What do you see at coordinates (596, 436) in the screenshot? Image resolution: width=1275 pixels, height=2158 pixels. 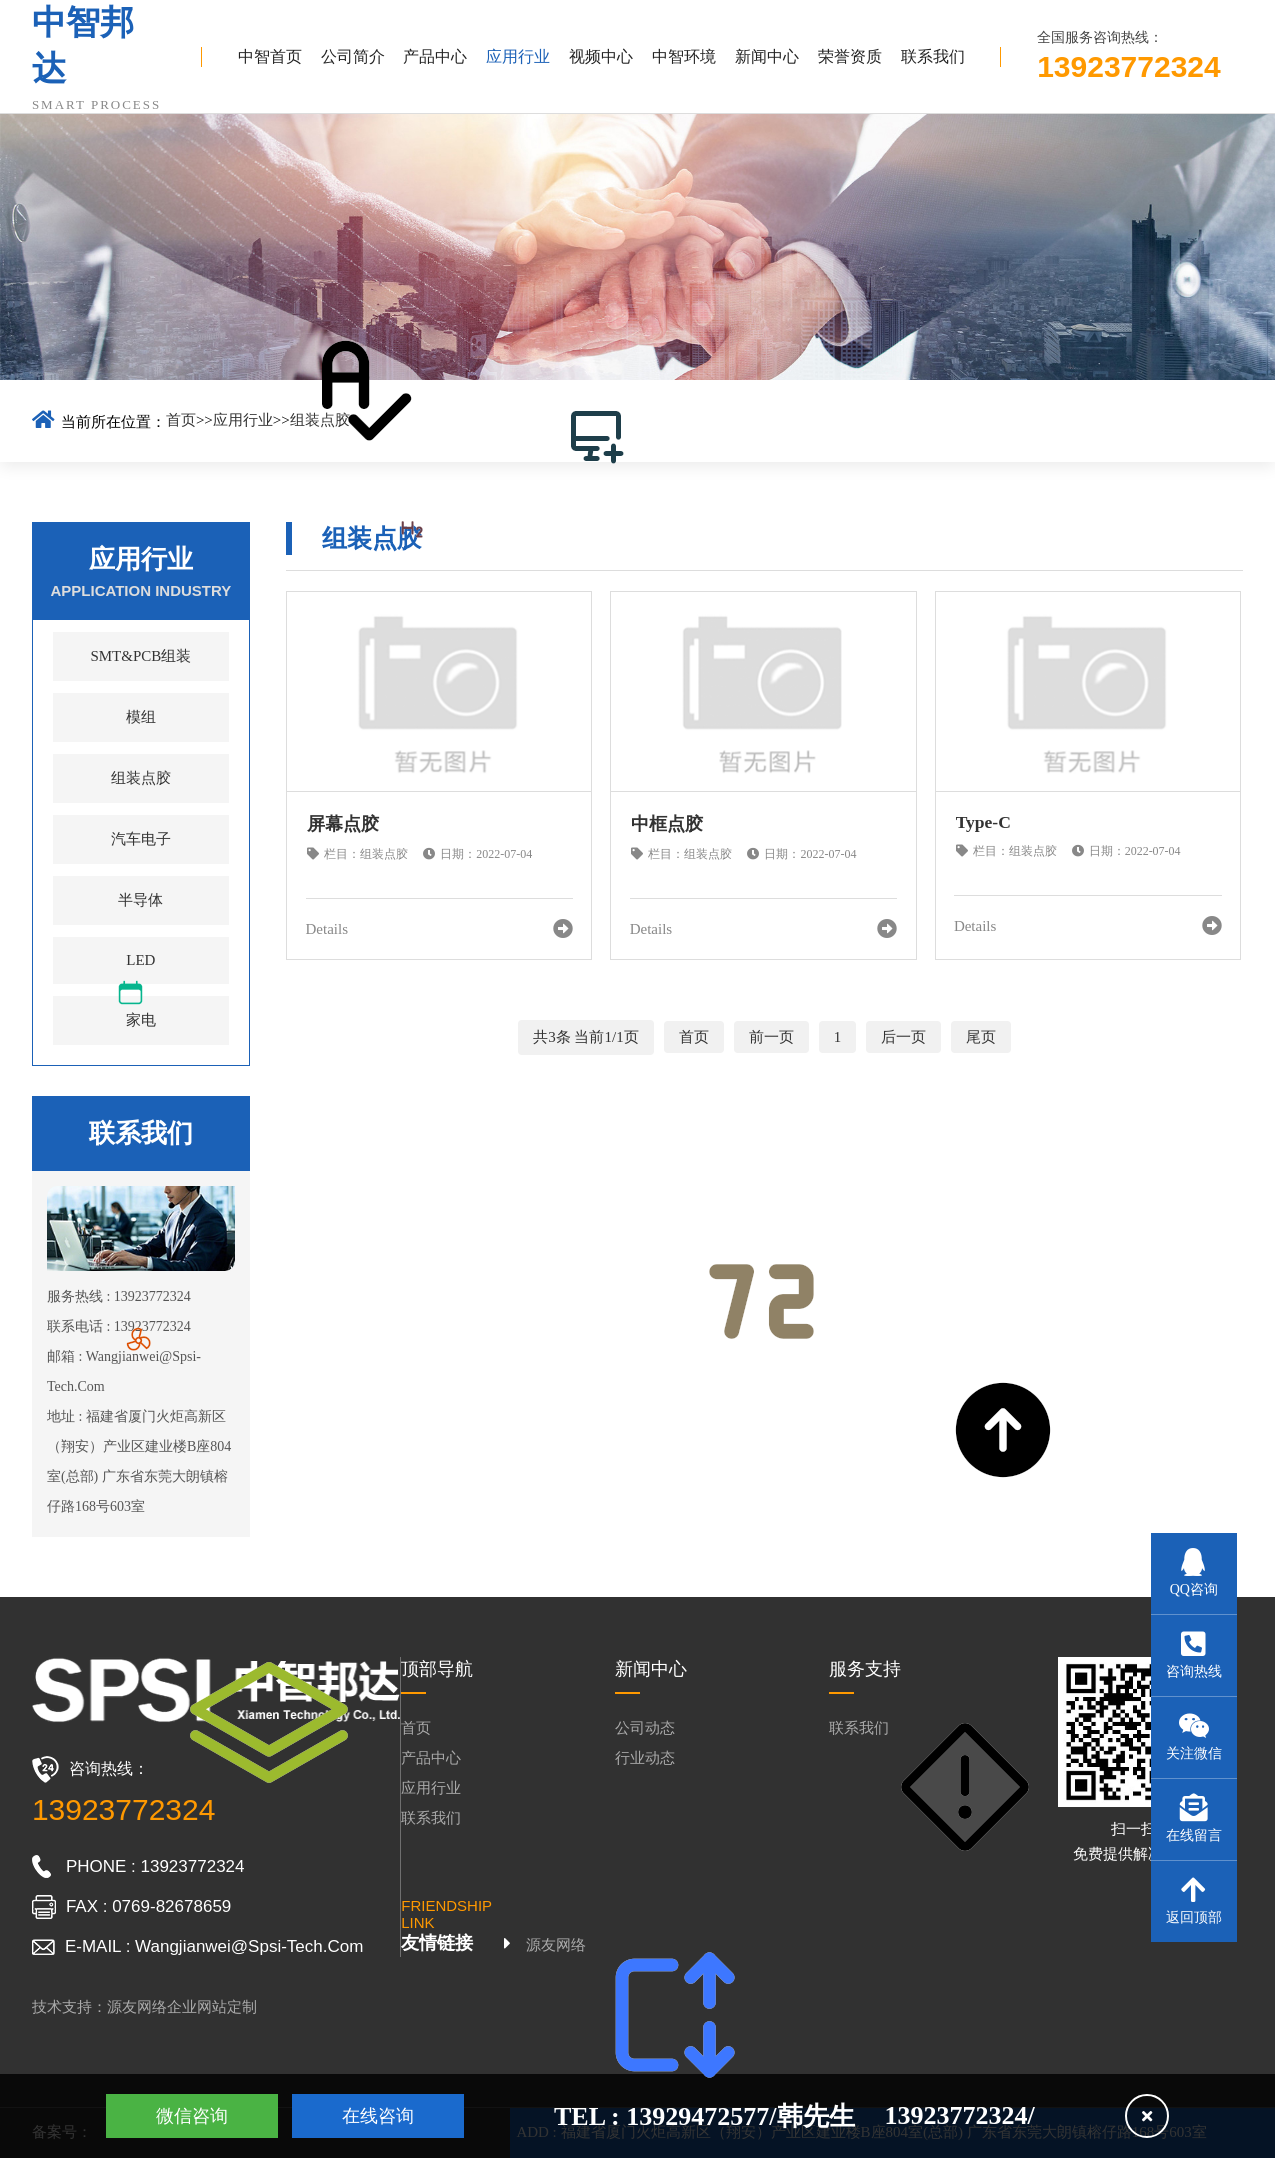 I see `add a new desktop device` at bounding box center [596, 436].